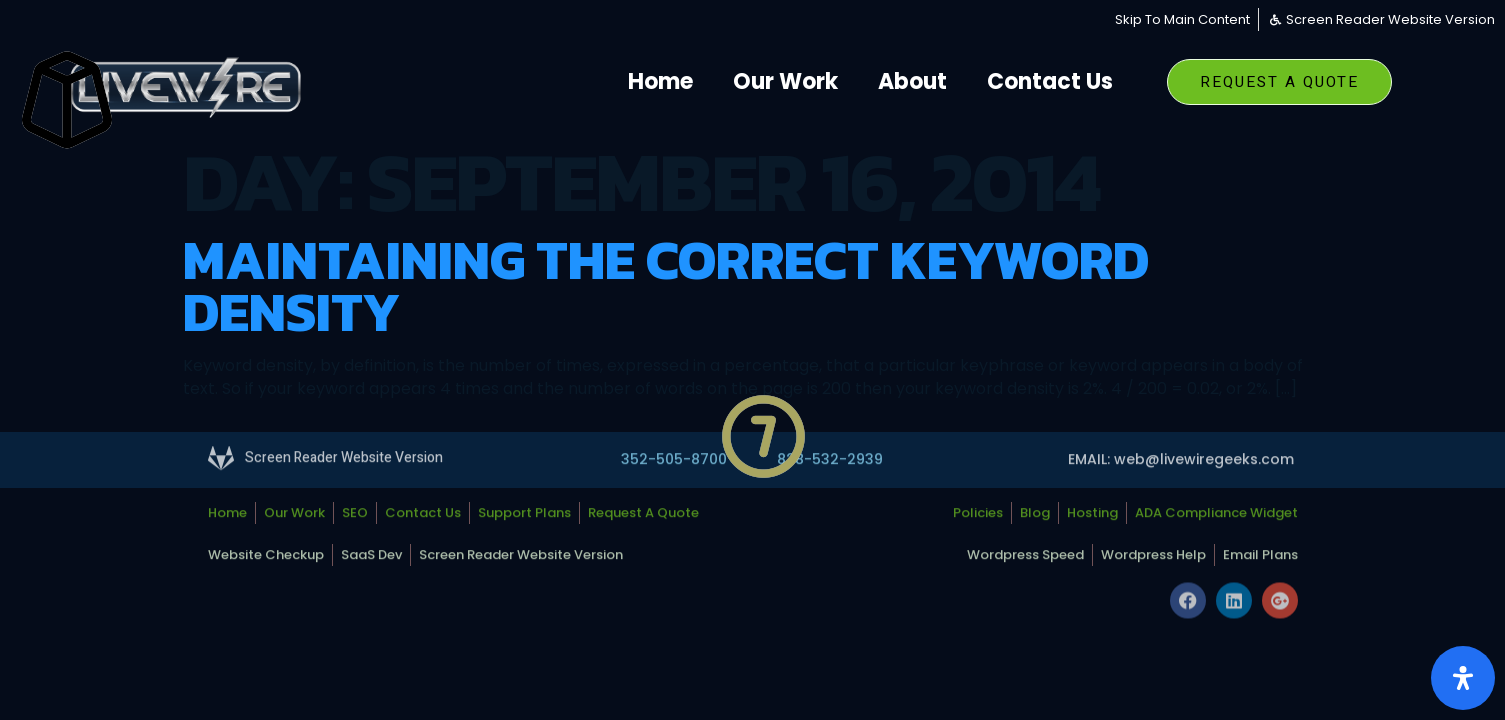 The width and height of the screenshot is (1505, 720). I want to click on indicates step 7 in a multi-step process, so click(763, 436).